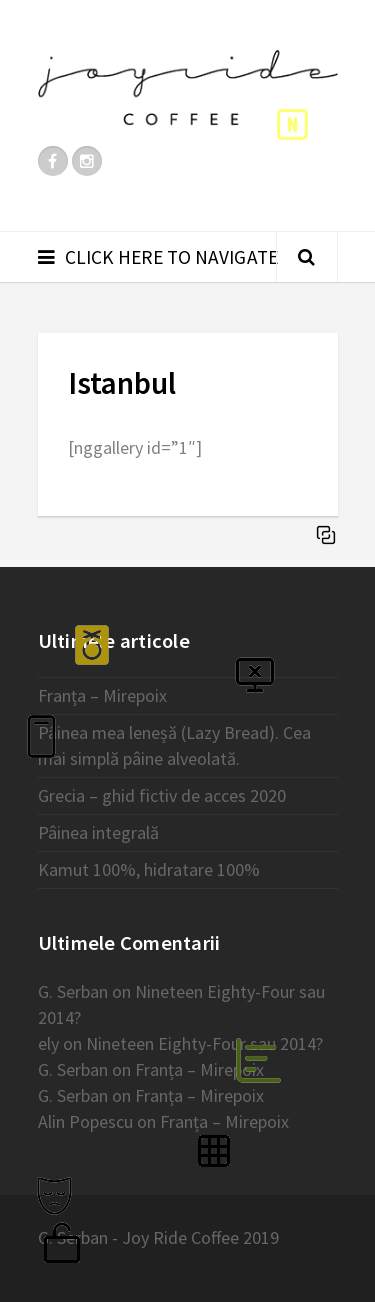 Image resolution: width=375 pixels, height=1302 pixels. Describe the element at coordinates (292, 124) in the screenshot. I see `indicates an item starting with the letter N` at that location.